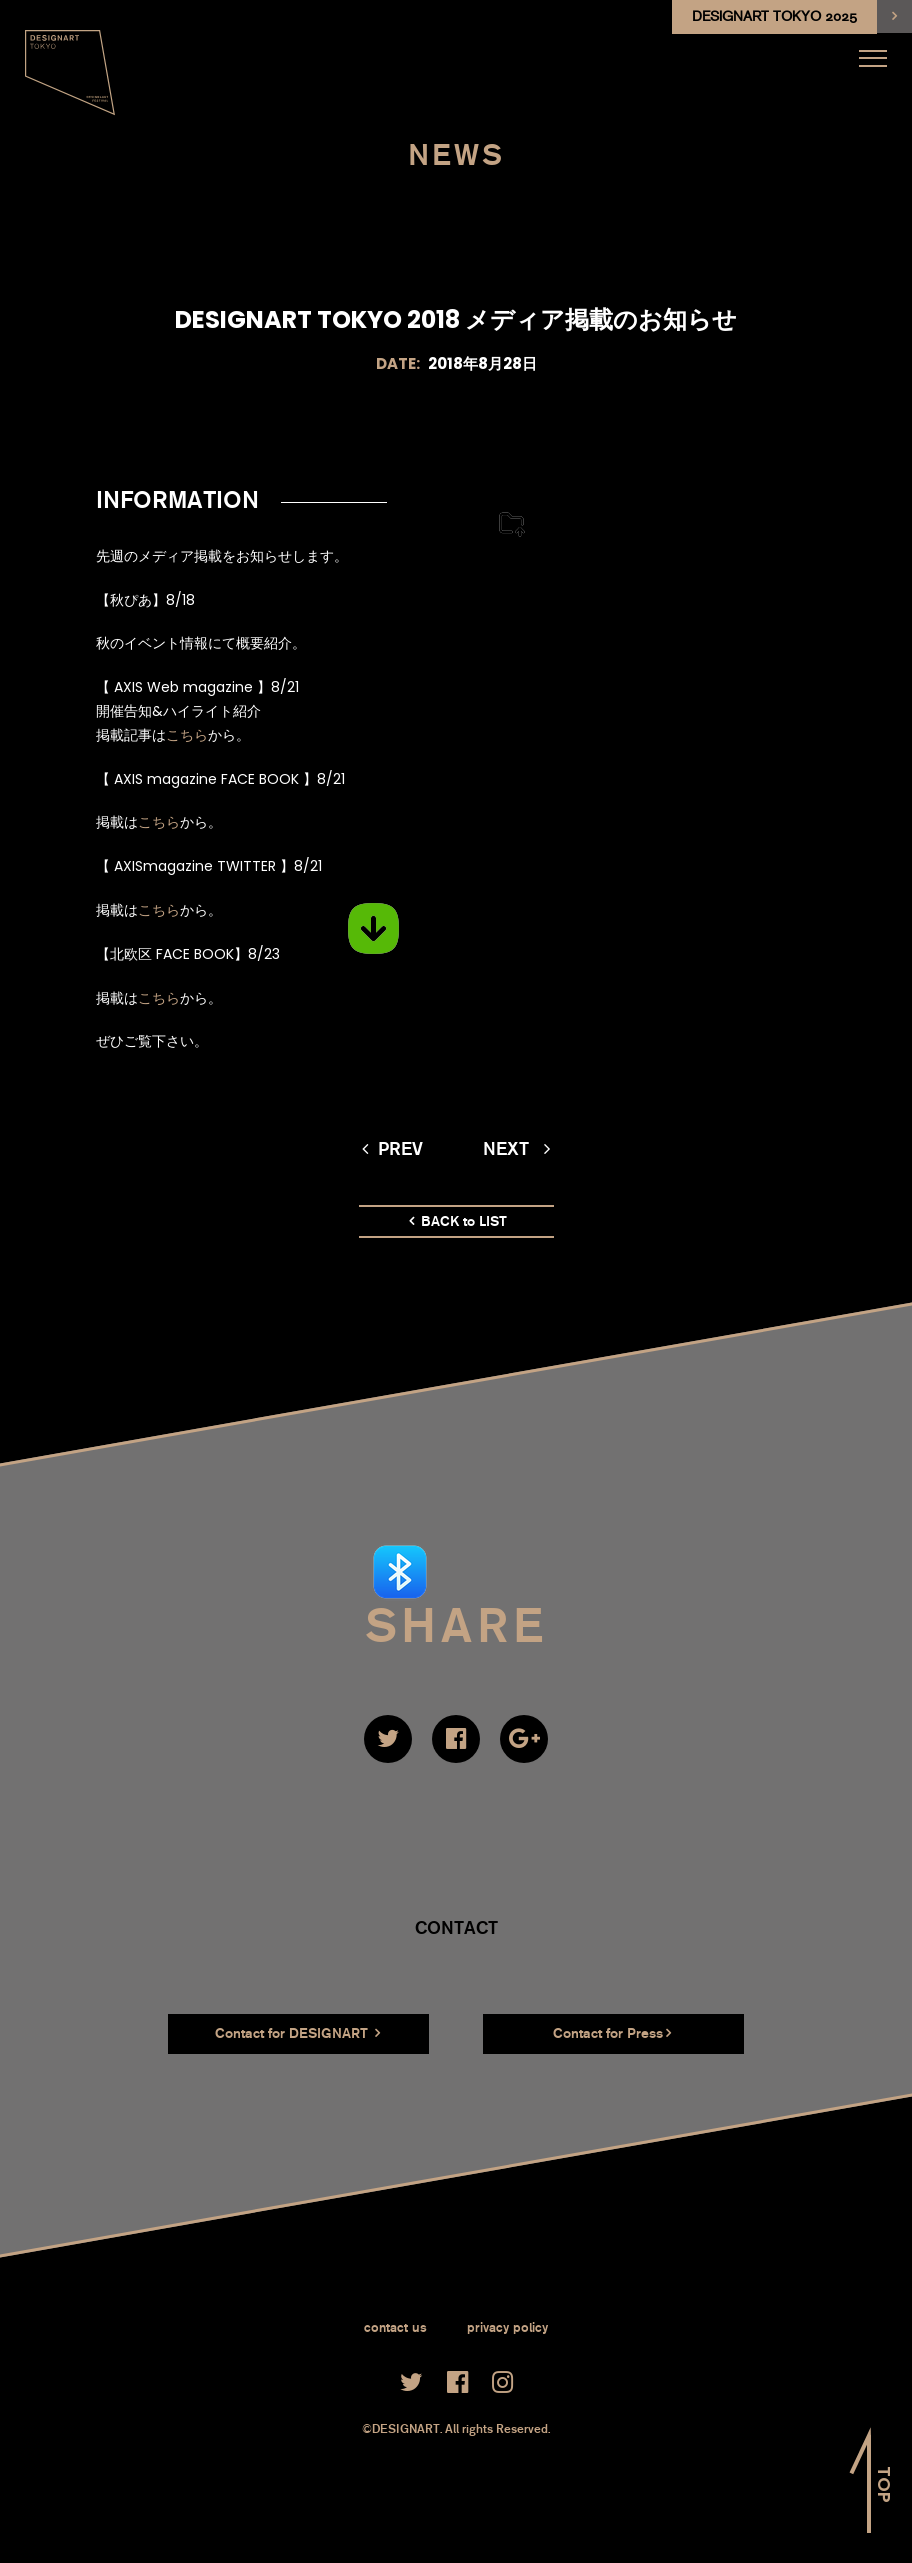 The height and width of the screenshot is (2563, 912). What do you see at coordinates (511, 523) in the screenshot?
I see `upload file to folder` at bounding box center [511, 523].